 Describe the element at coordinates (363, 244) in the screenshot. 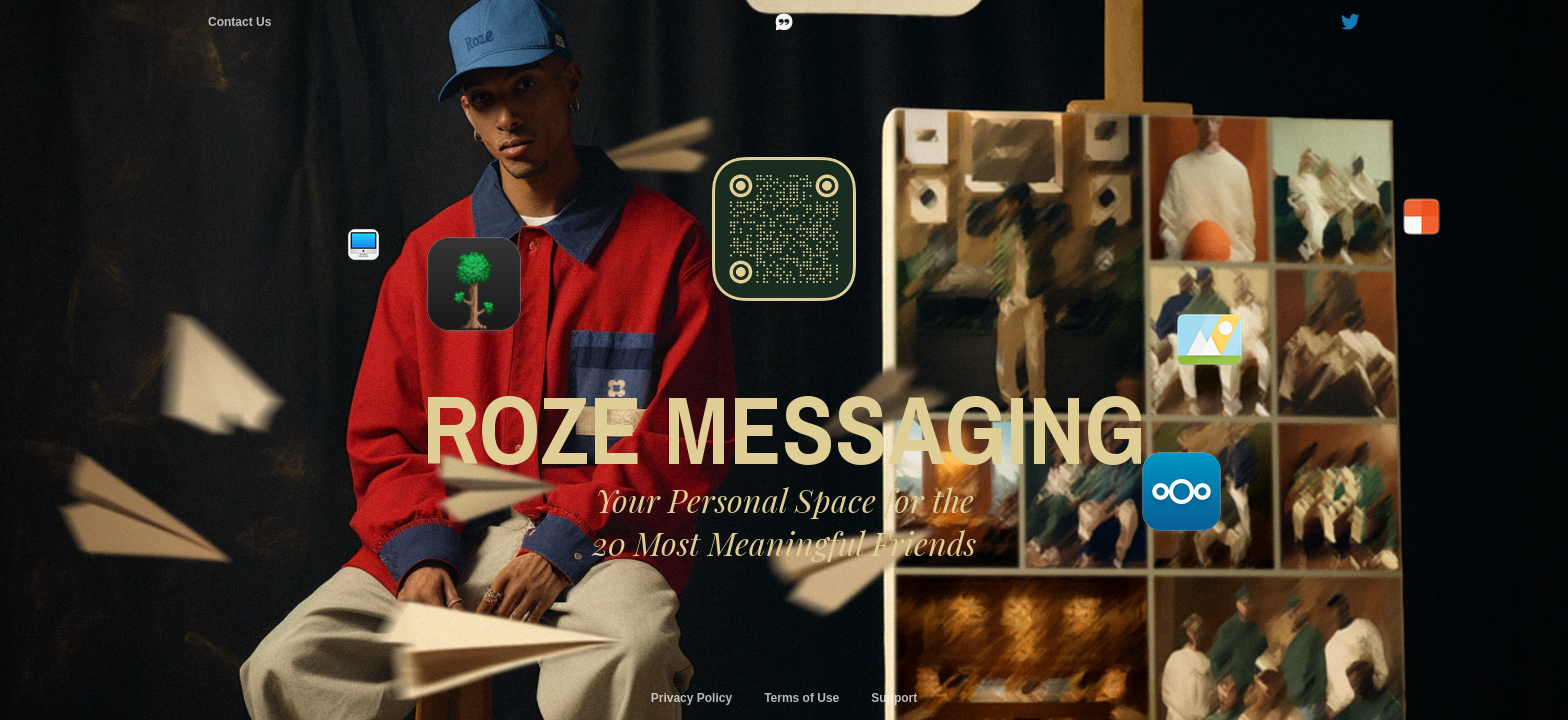

I see `open variety wallpaper changer app` at that location.